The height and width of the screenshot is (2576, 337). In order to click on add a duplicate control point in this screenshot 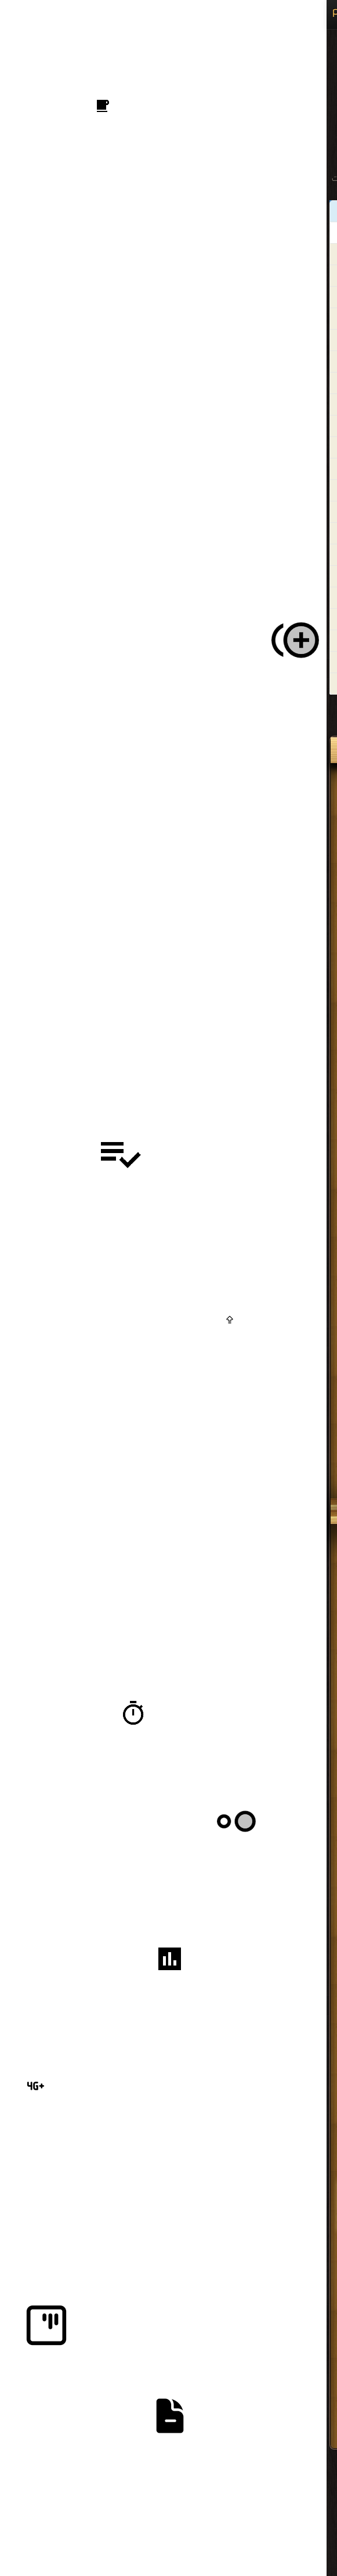, I will do `click(295, 640)`.